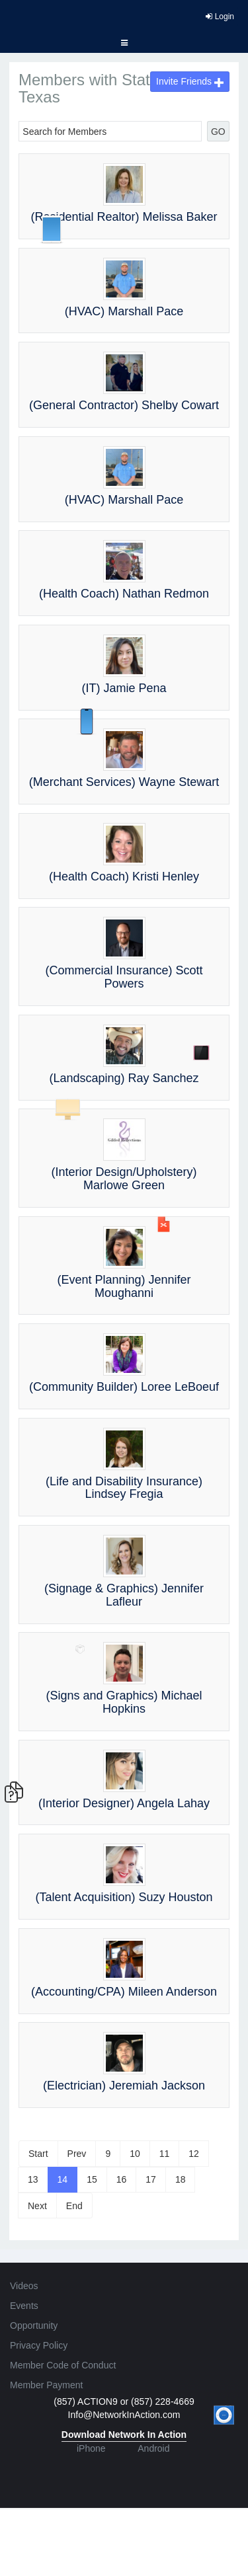 Image resolution: width=248 pixels, height=2576 pixels. What do you see at coordinates (52, 229) in the screenshot?
I see `indicates a connected iPad Air device` at bounding box center [52, 229].